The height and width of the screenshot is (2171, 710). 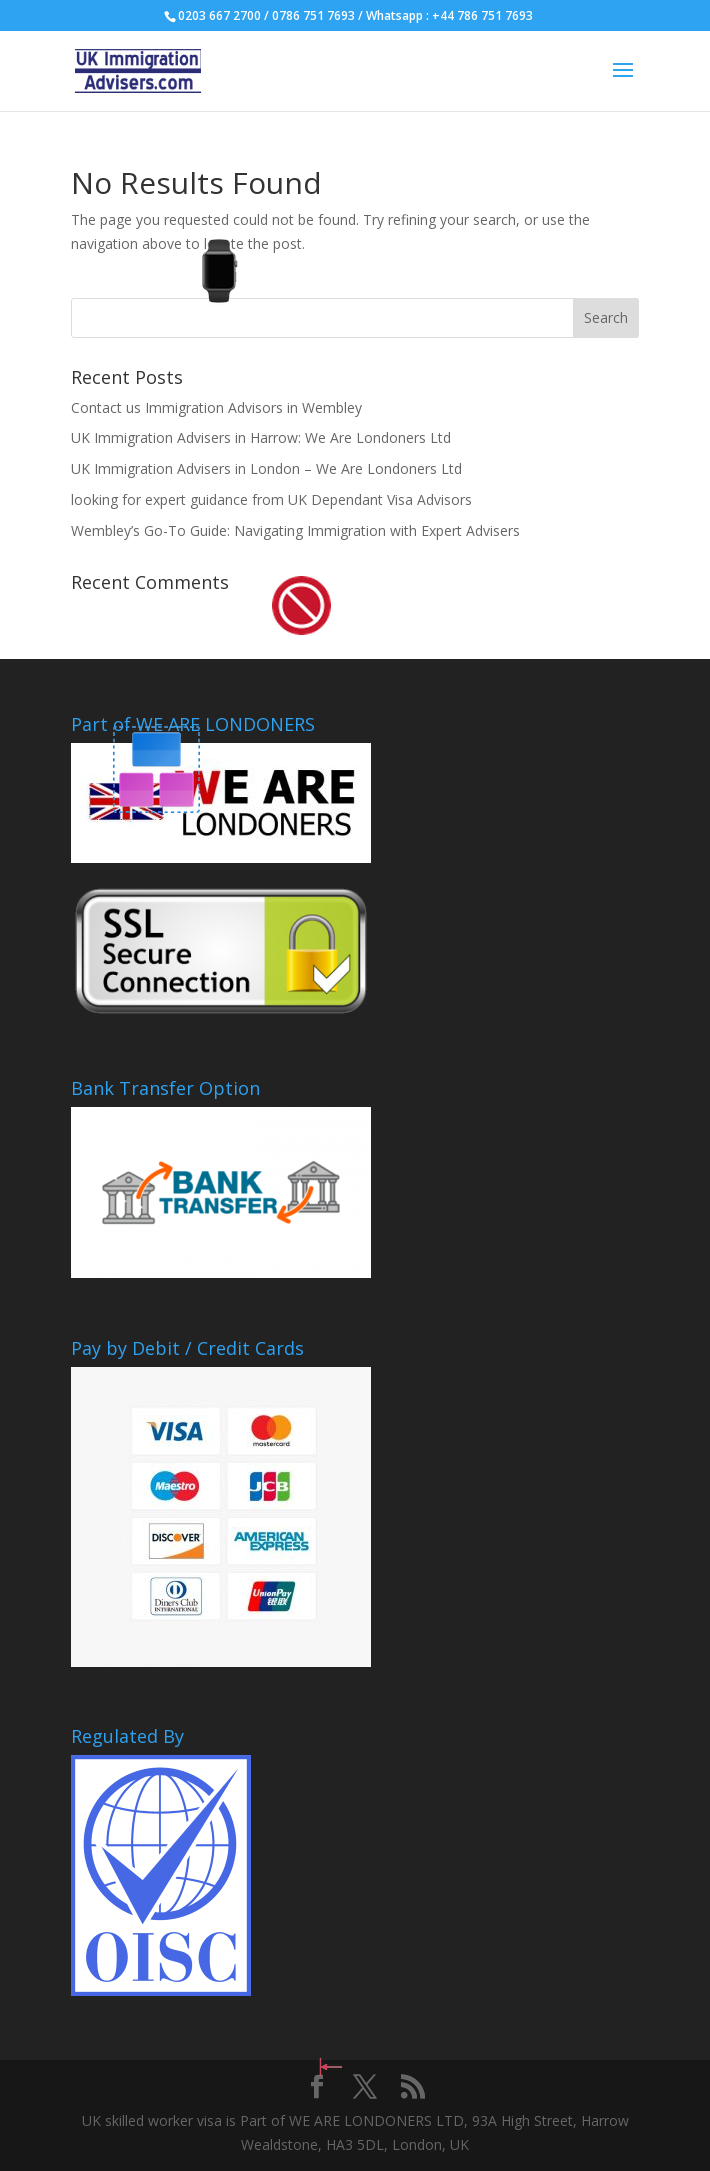 What do you see at coordinates (301, 605) in the screenshot?
I see `delete or remove an item` at bounding box center [301, 605].